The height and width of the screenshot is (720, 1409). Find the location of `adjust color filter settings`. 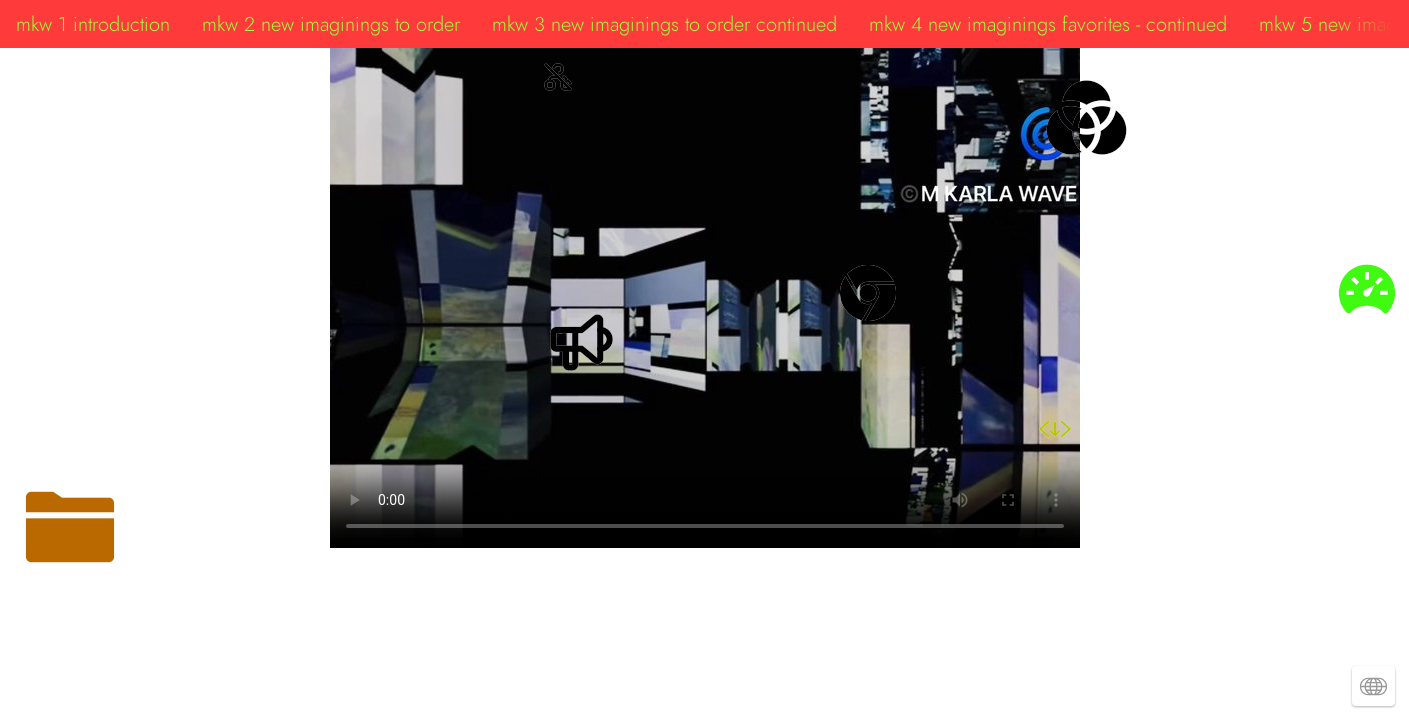

adjust color filter settings is located at coordinates (1086, 117).